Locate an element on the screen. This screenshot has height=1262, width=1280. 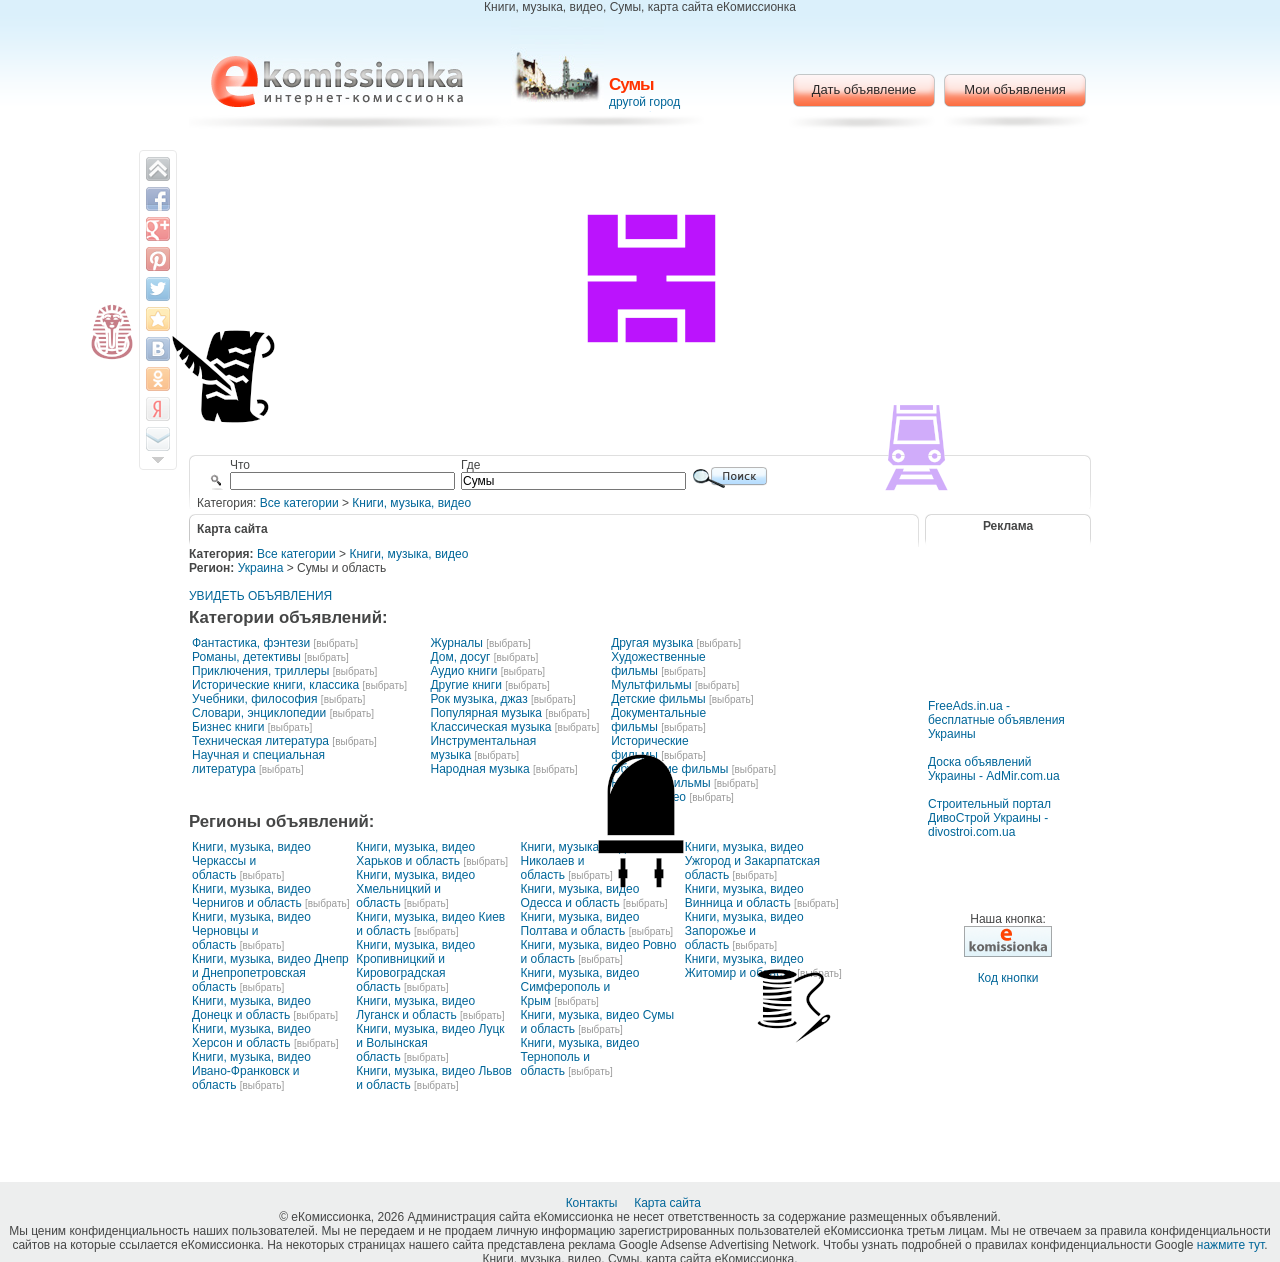
indicates device power status is located at coordinates (641, 821).